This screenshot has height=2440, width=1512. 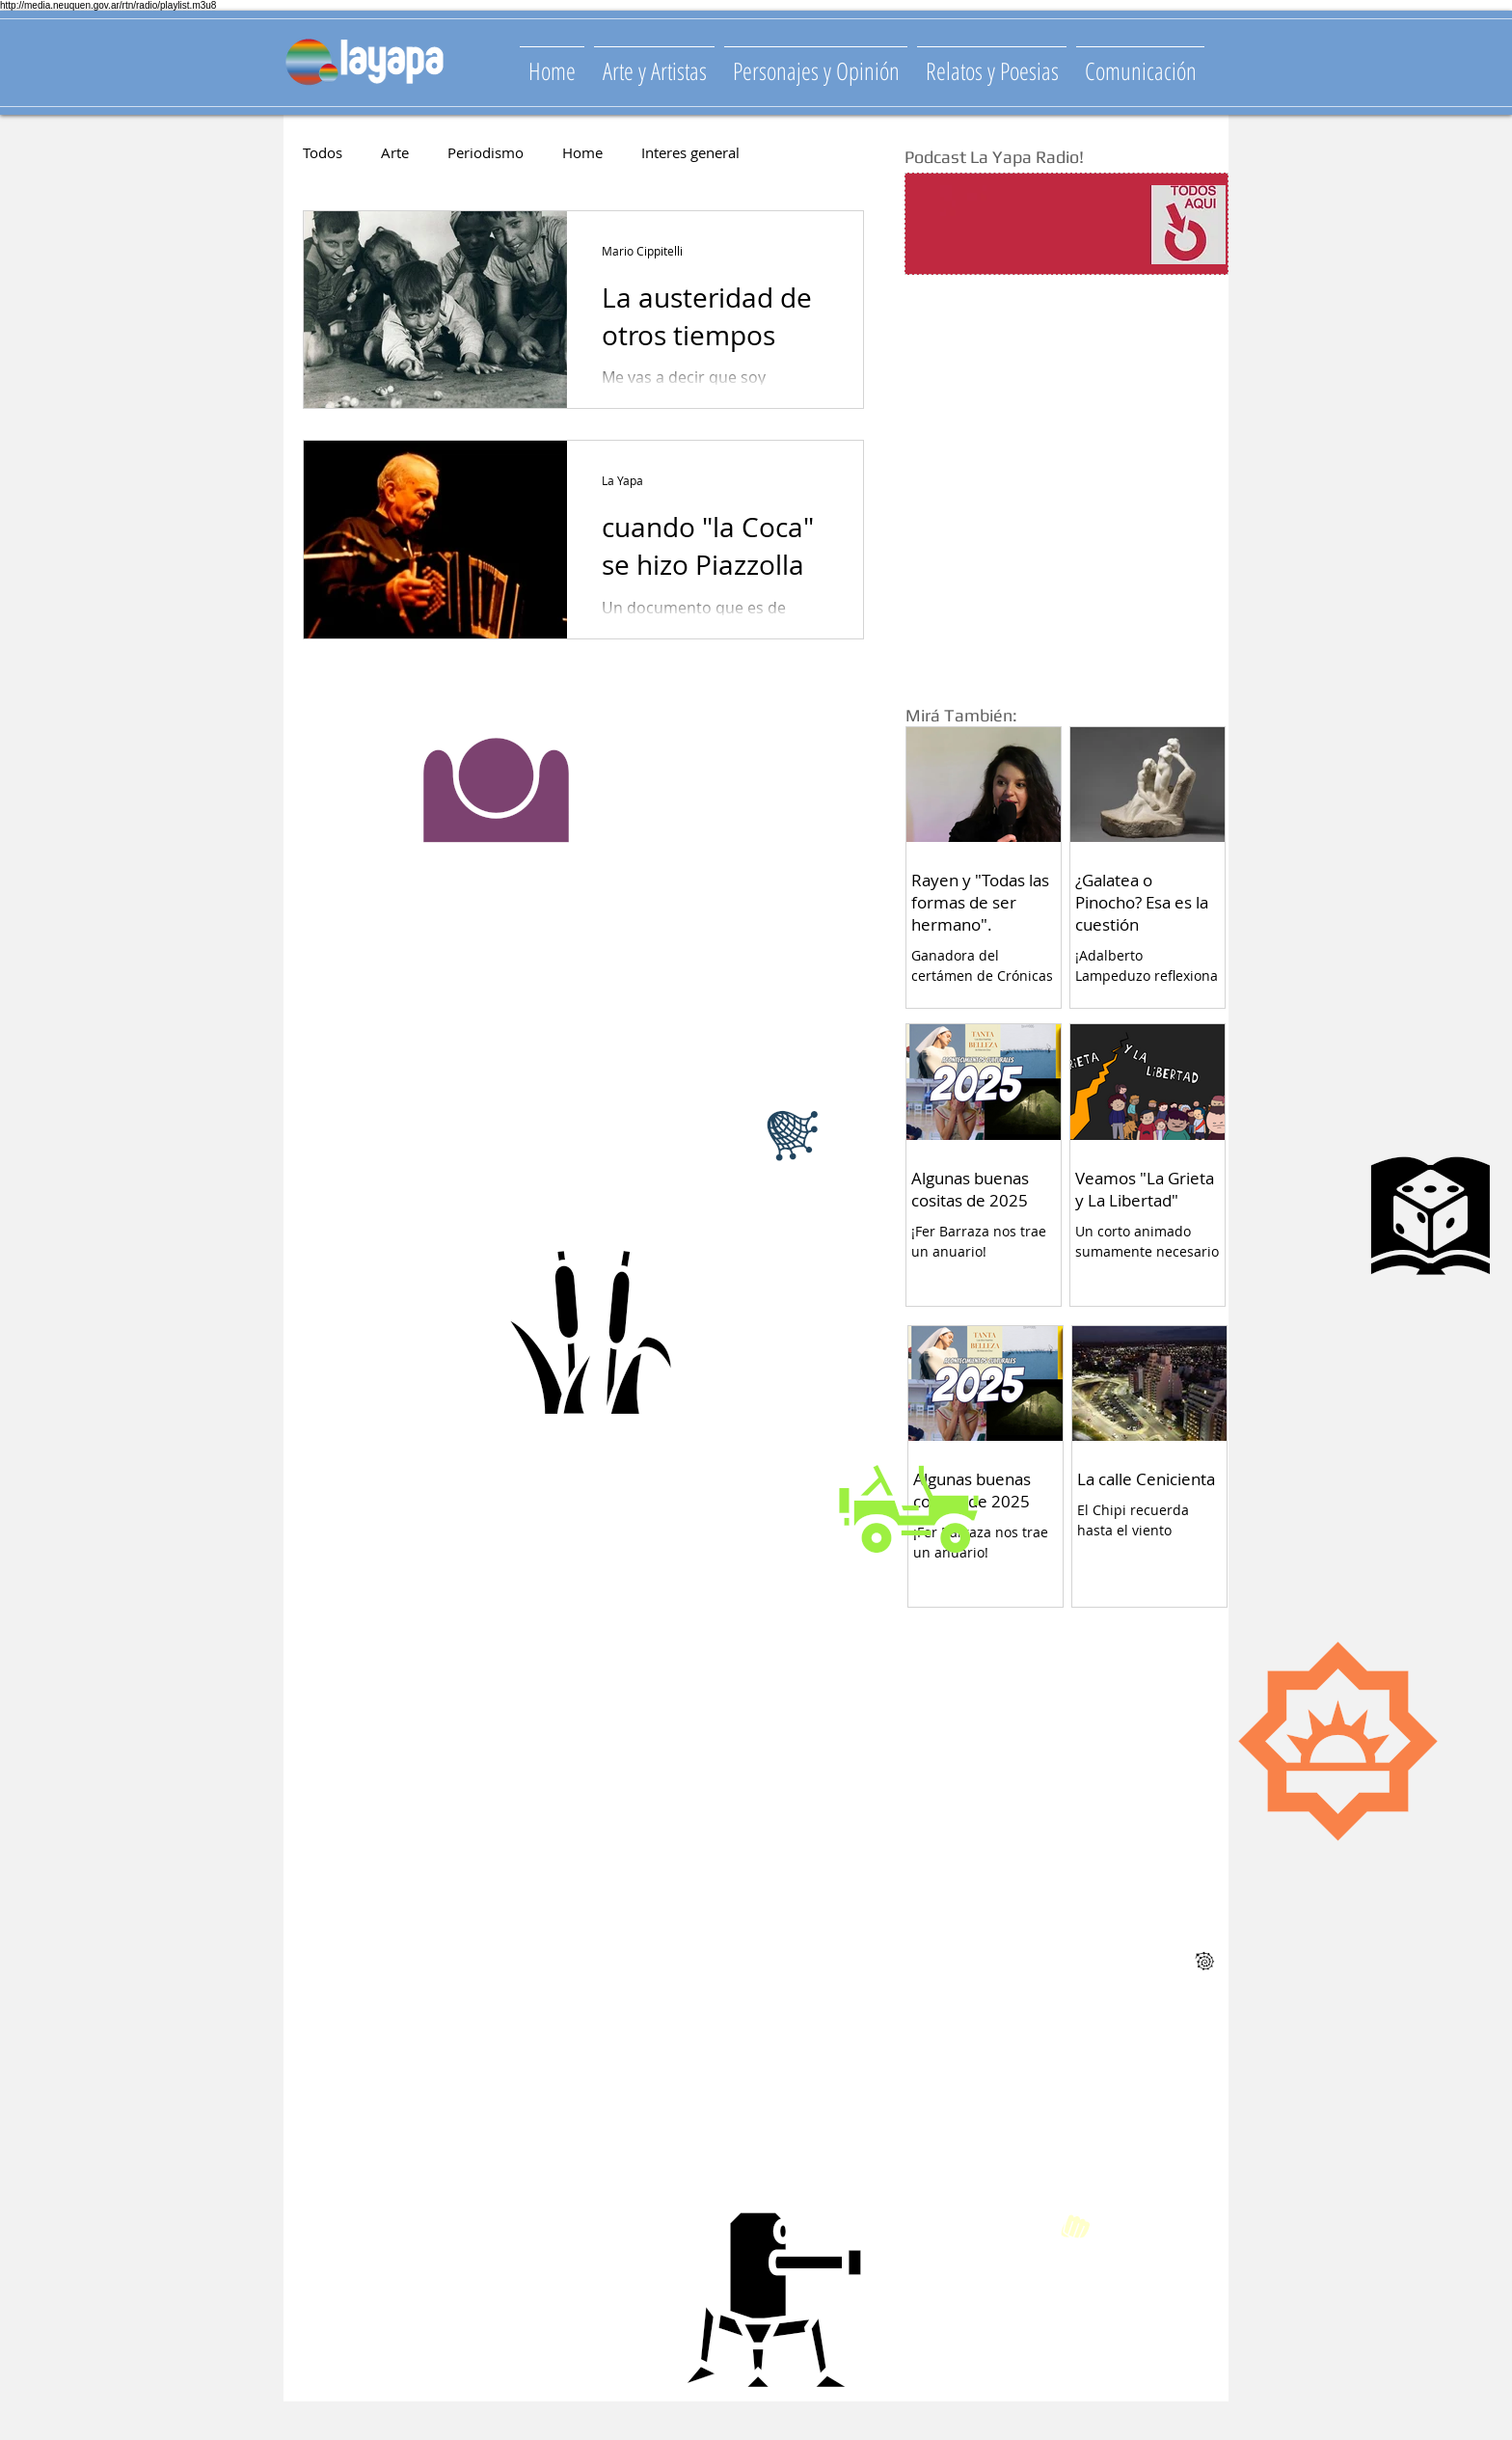 What do you see at coordinates (1204, 1961) in the screenshot?
I see `represents a trap or hazard in gameplay` at bounding box center [1204, 1961].